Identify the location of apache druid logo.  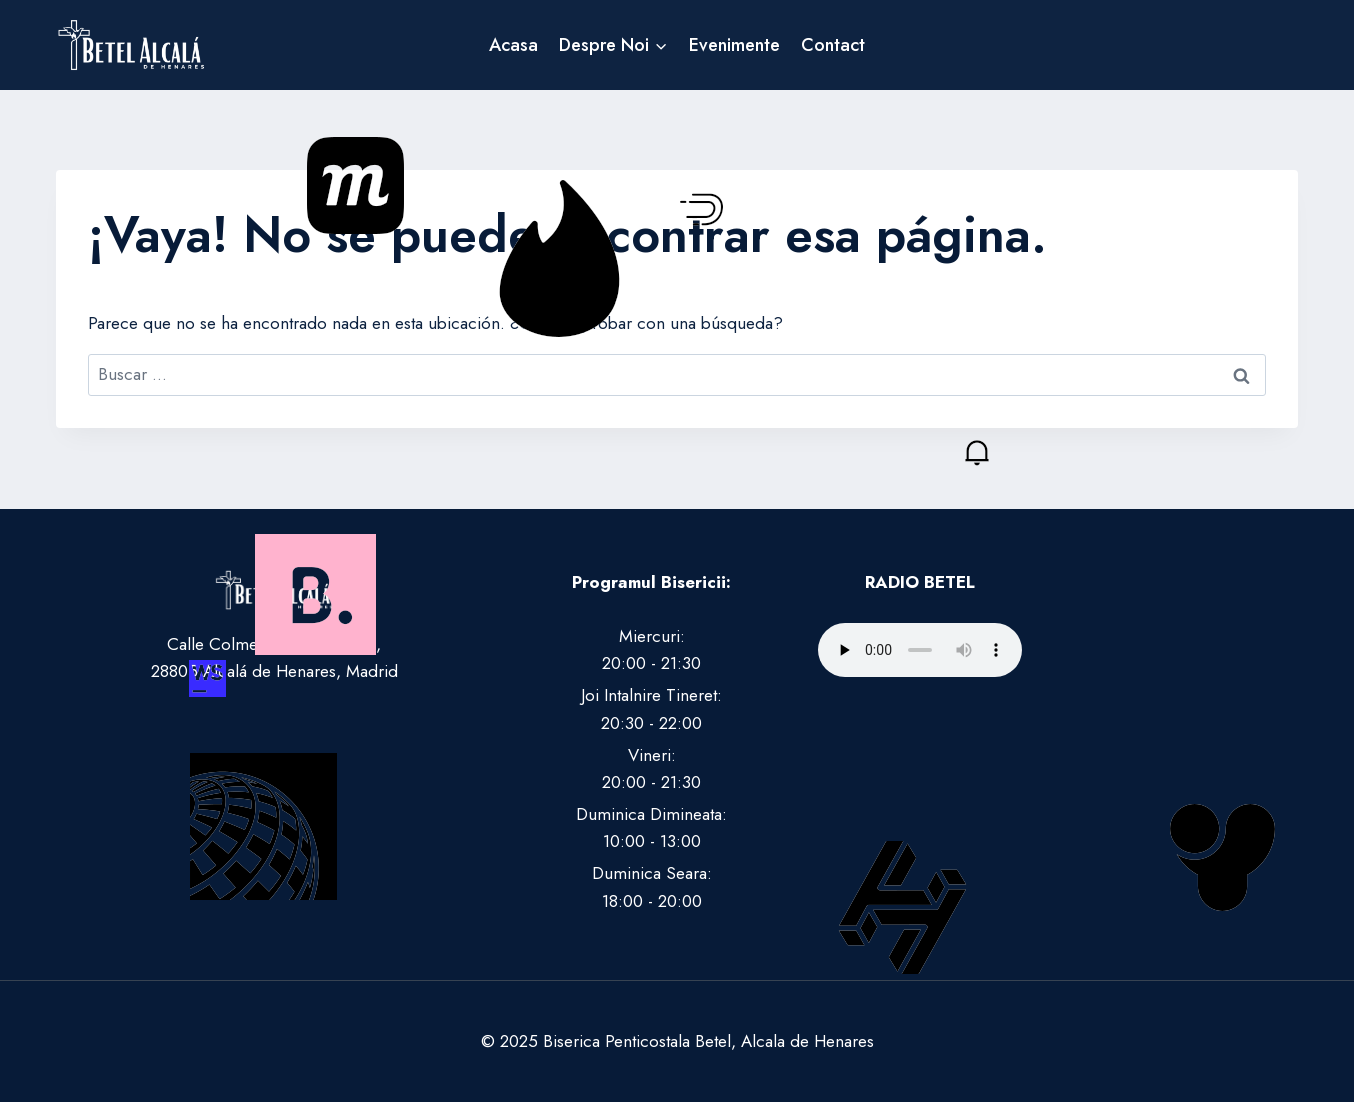
(701, 209).